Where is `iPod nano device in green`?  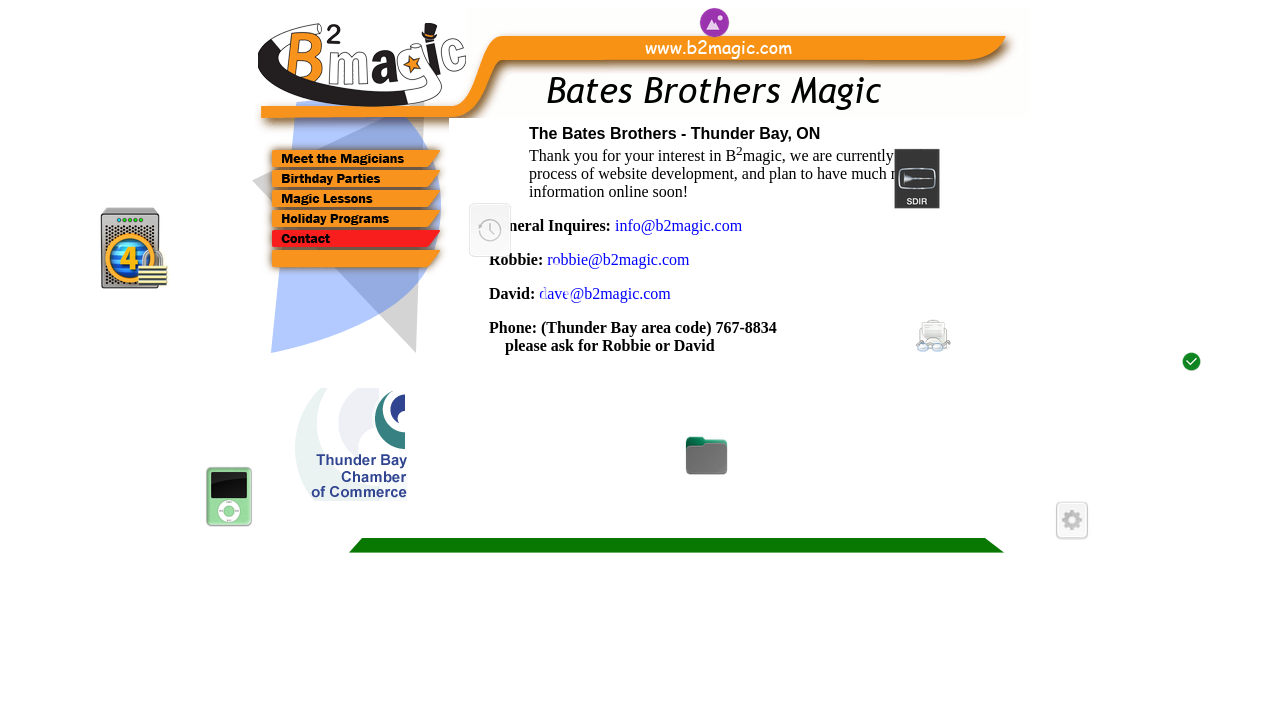 iPod nano device in green is located at coordinates (229, 483).